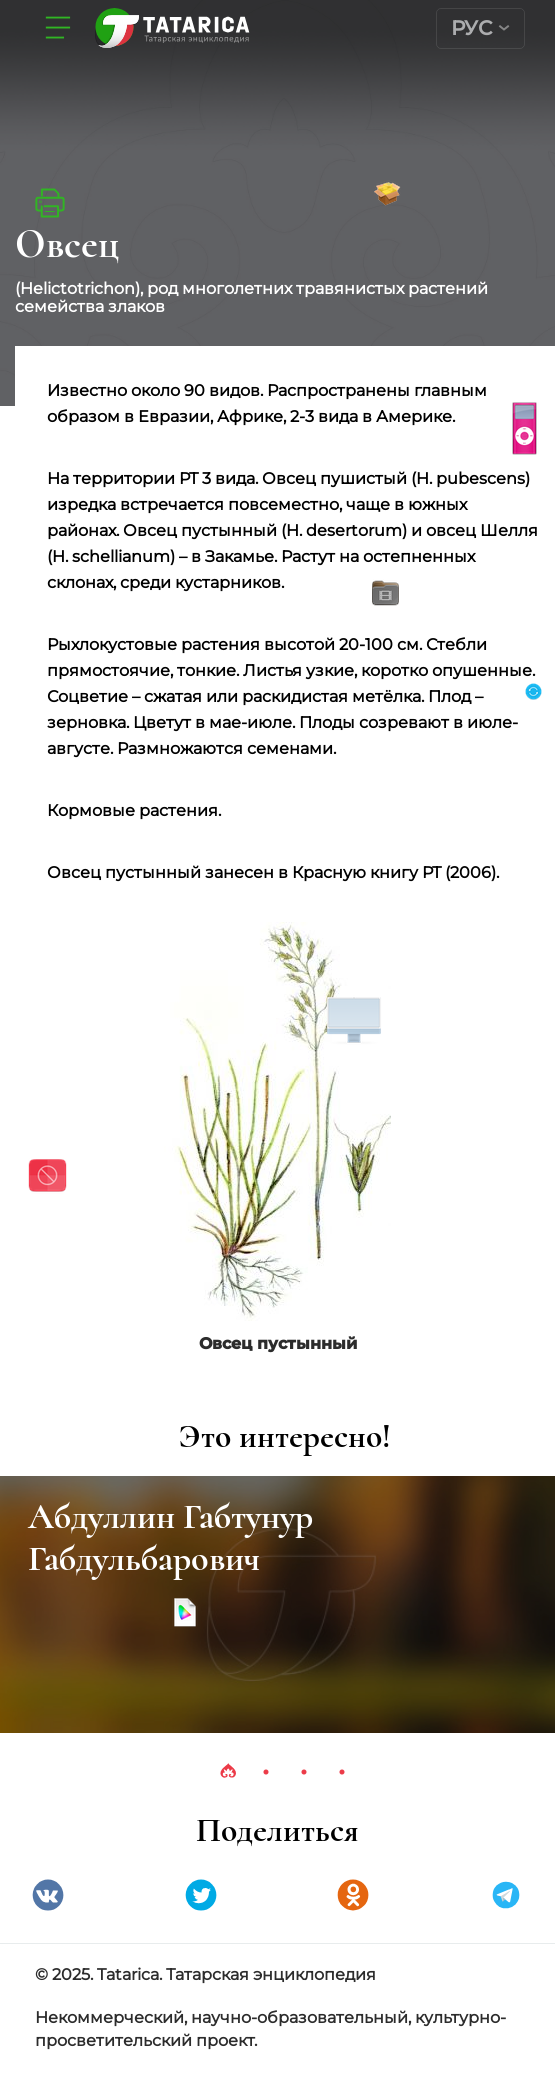 This screenshot has width=555, height=2073. Describe the element at coordinates (385, 592) in the screenshot. I see `open your videos folder` at that location.